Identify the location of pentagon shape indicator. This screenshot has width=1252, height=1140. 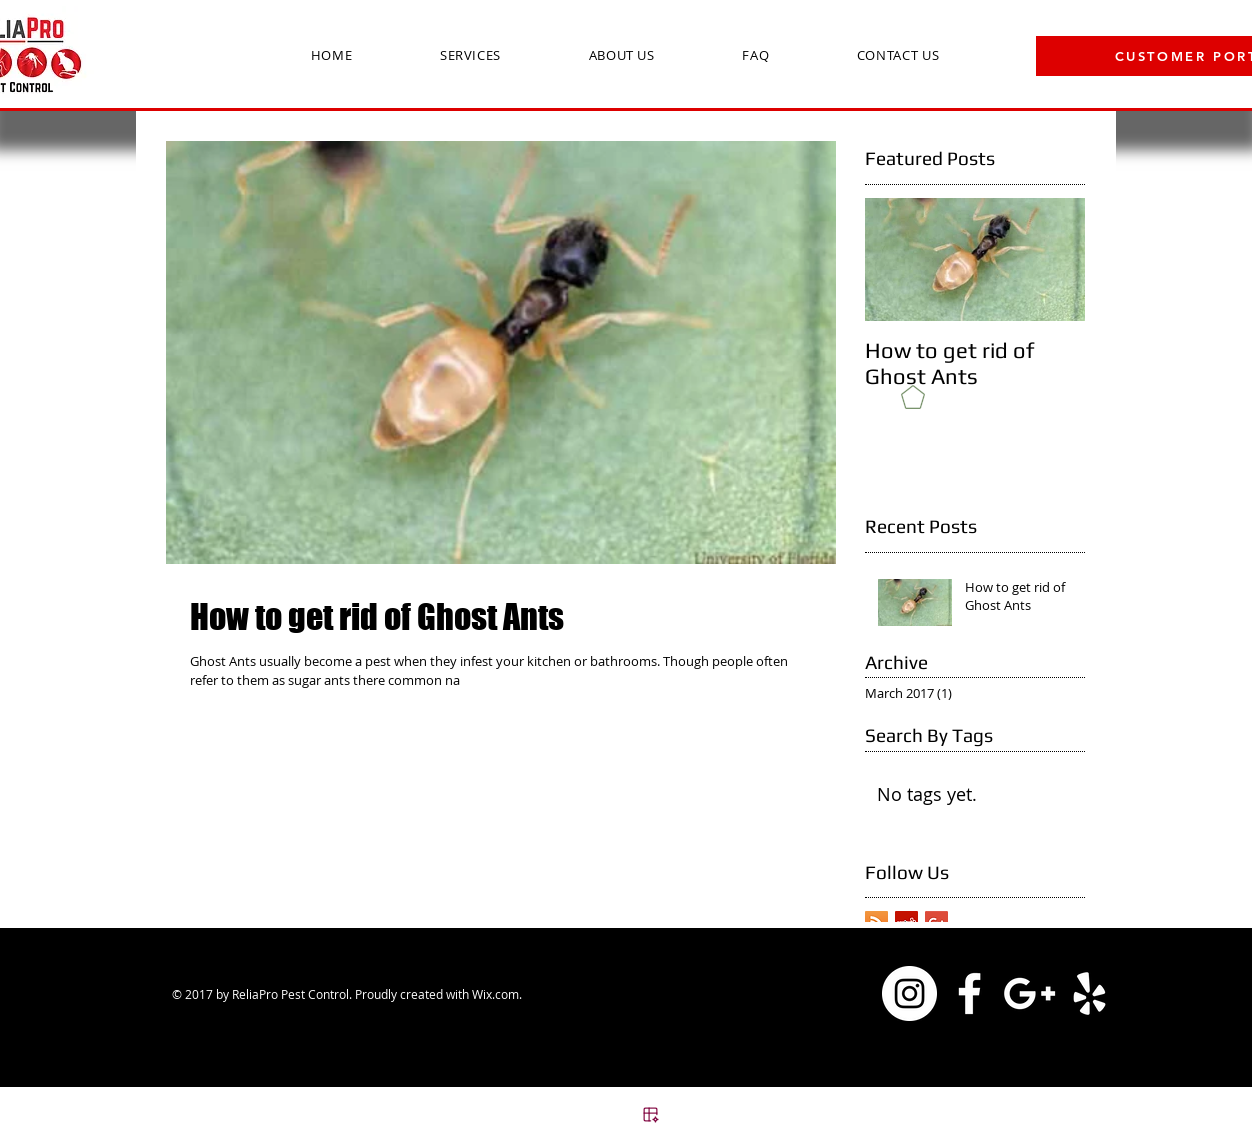
(913, 398).